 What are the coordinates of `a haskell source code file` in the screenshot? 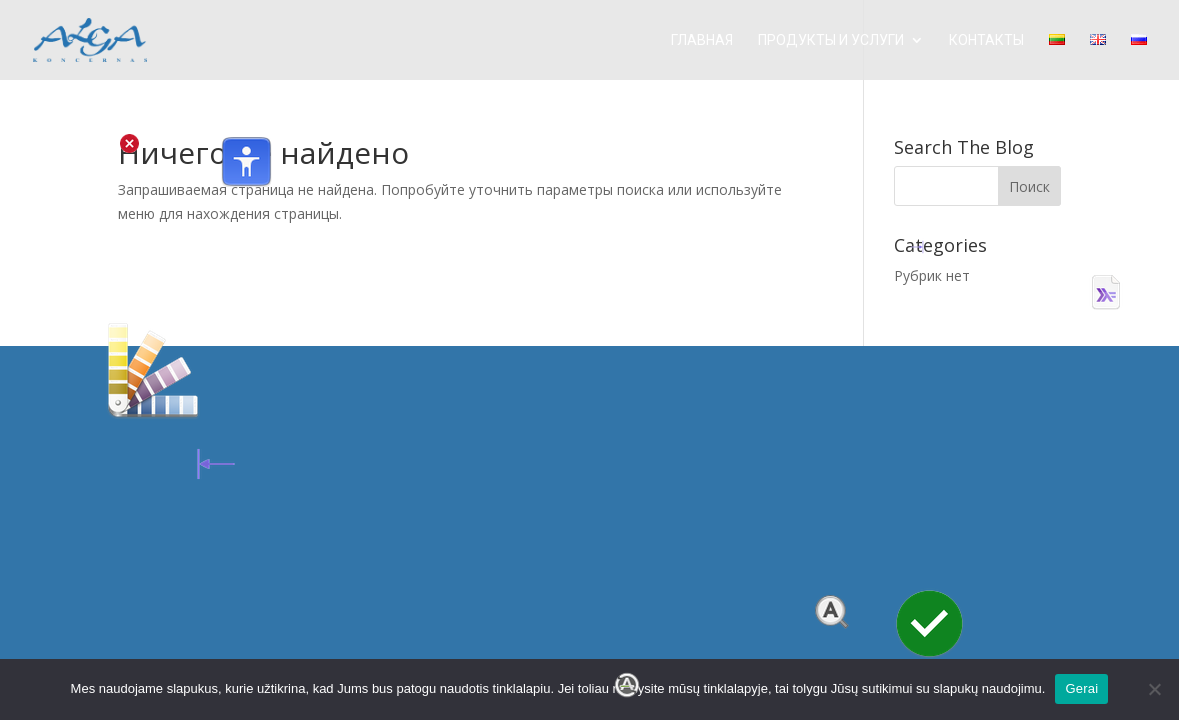 It's located at (1106, 292).